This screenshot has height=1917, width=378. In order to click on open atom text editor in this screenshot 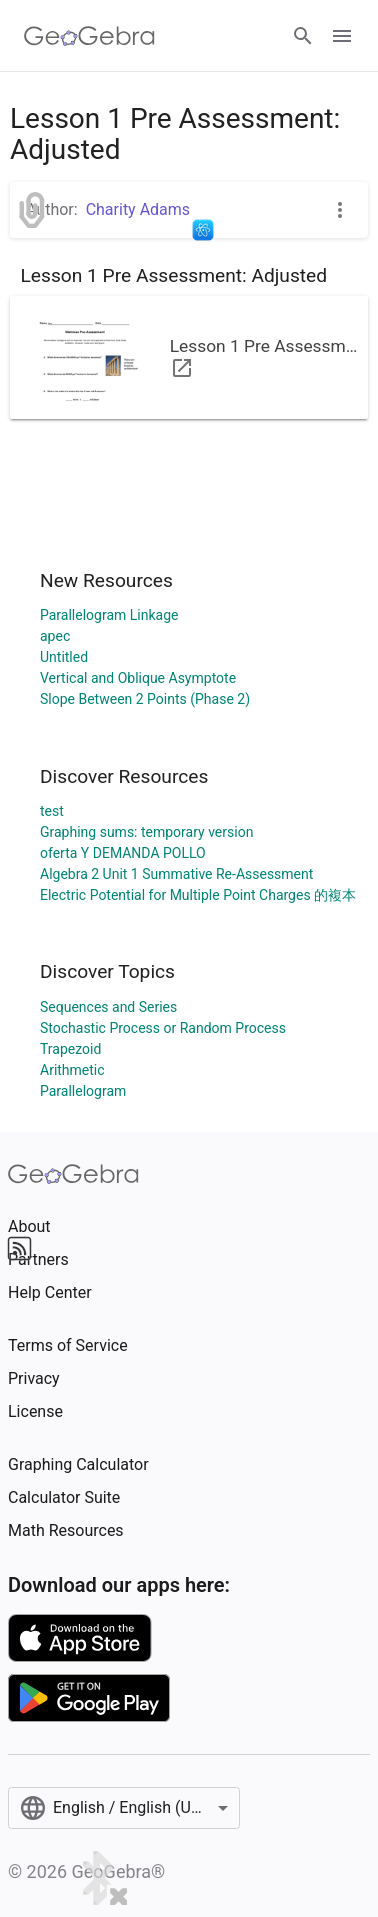, I will do `click(203, 230)`.